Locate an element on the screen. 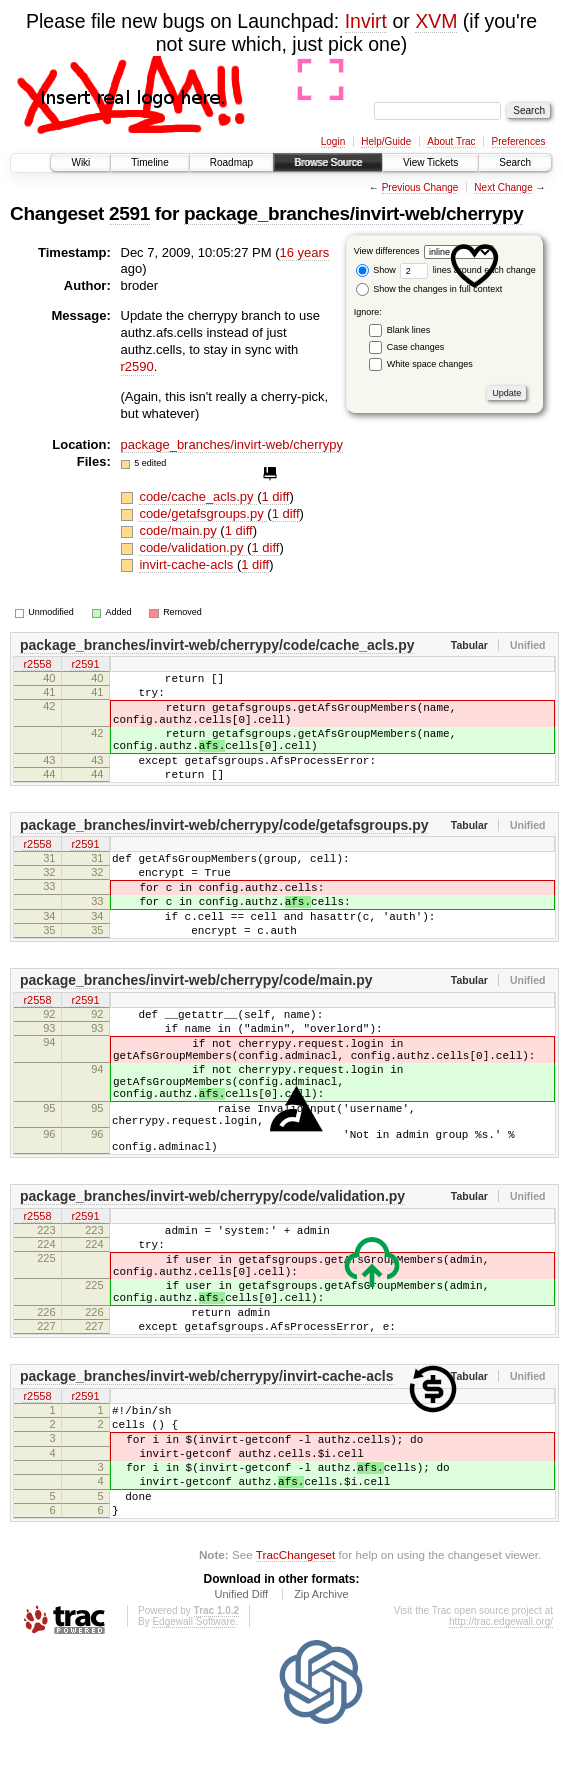 The width and height of the screenshot is (563, 1787). request a refund for a purchase is located at coordinates (433, 1389).